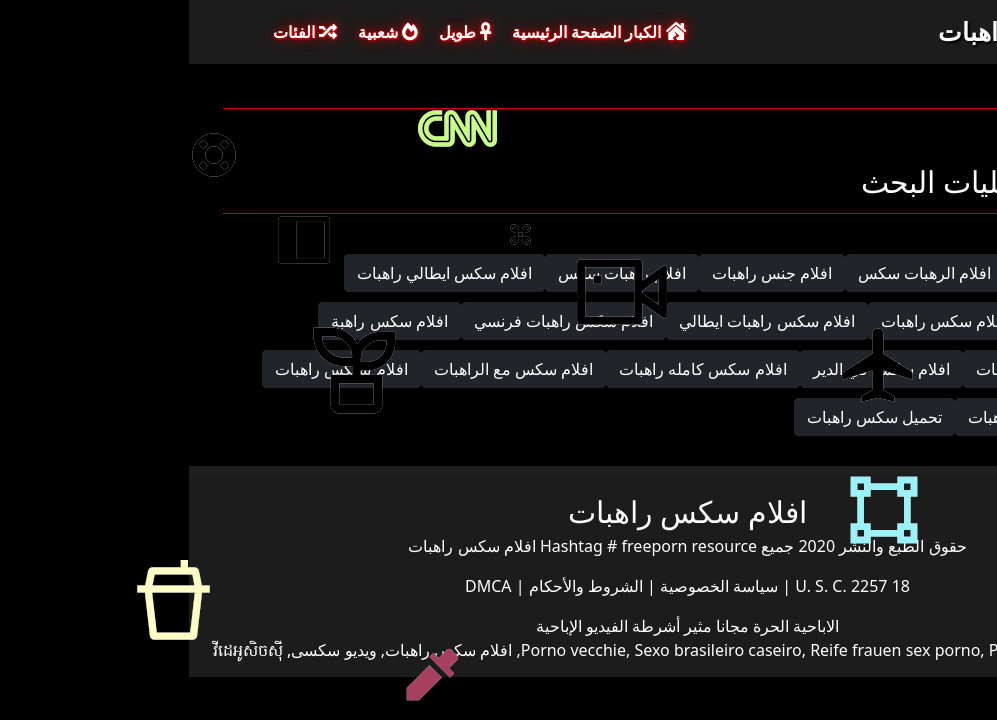  I want to click on command key symbol for keyboard shortcuts, so click(520, 234).